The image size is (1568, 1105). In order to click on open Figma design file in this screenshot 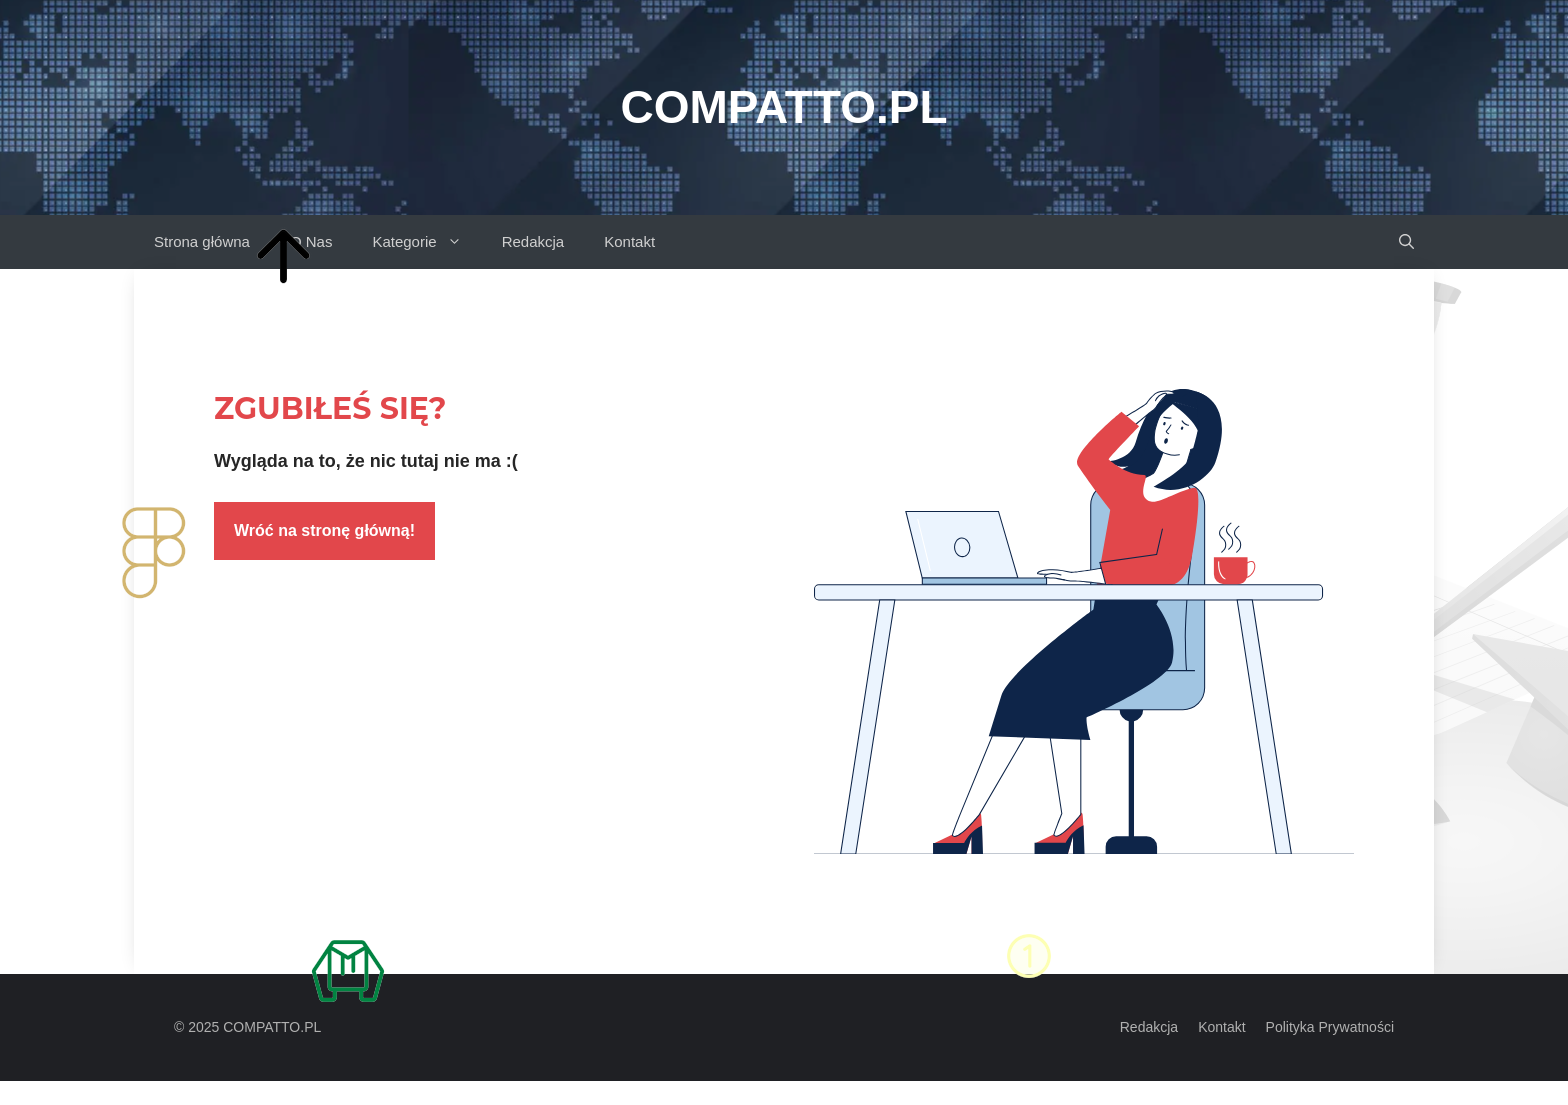, I will do `click(152, 551)`.